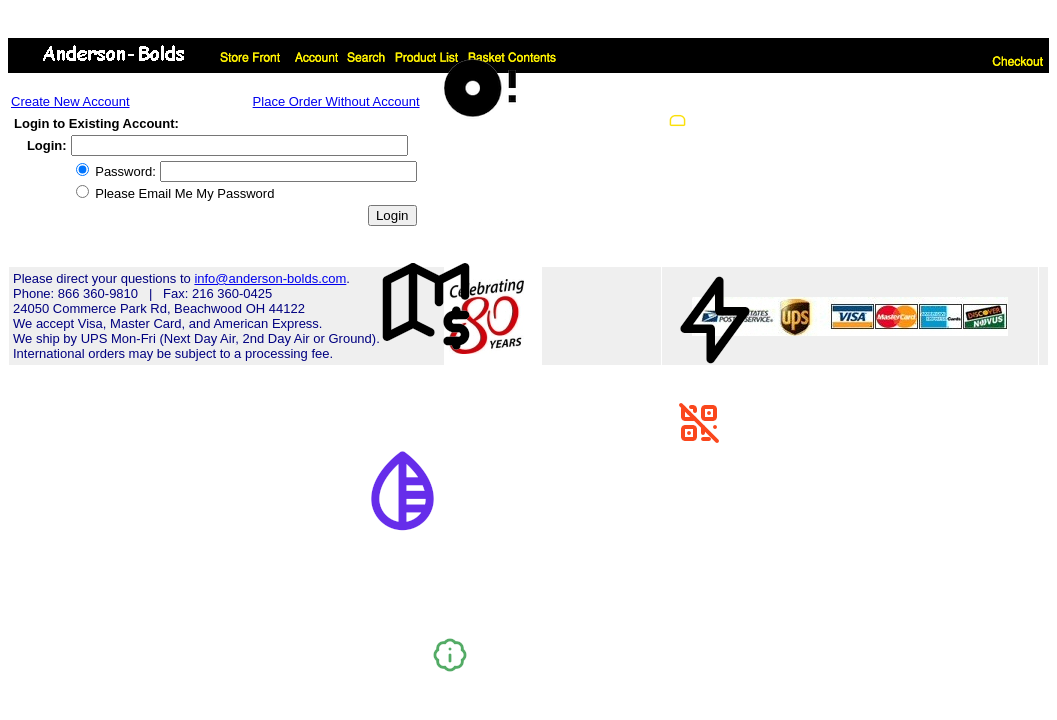 The height and width of the screenshot is (720, 1057). I want to click on adjust water or humidity level, so click(402, 493).